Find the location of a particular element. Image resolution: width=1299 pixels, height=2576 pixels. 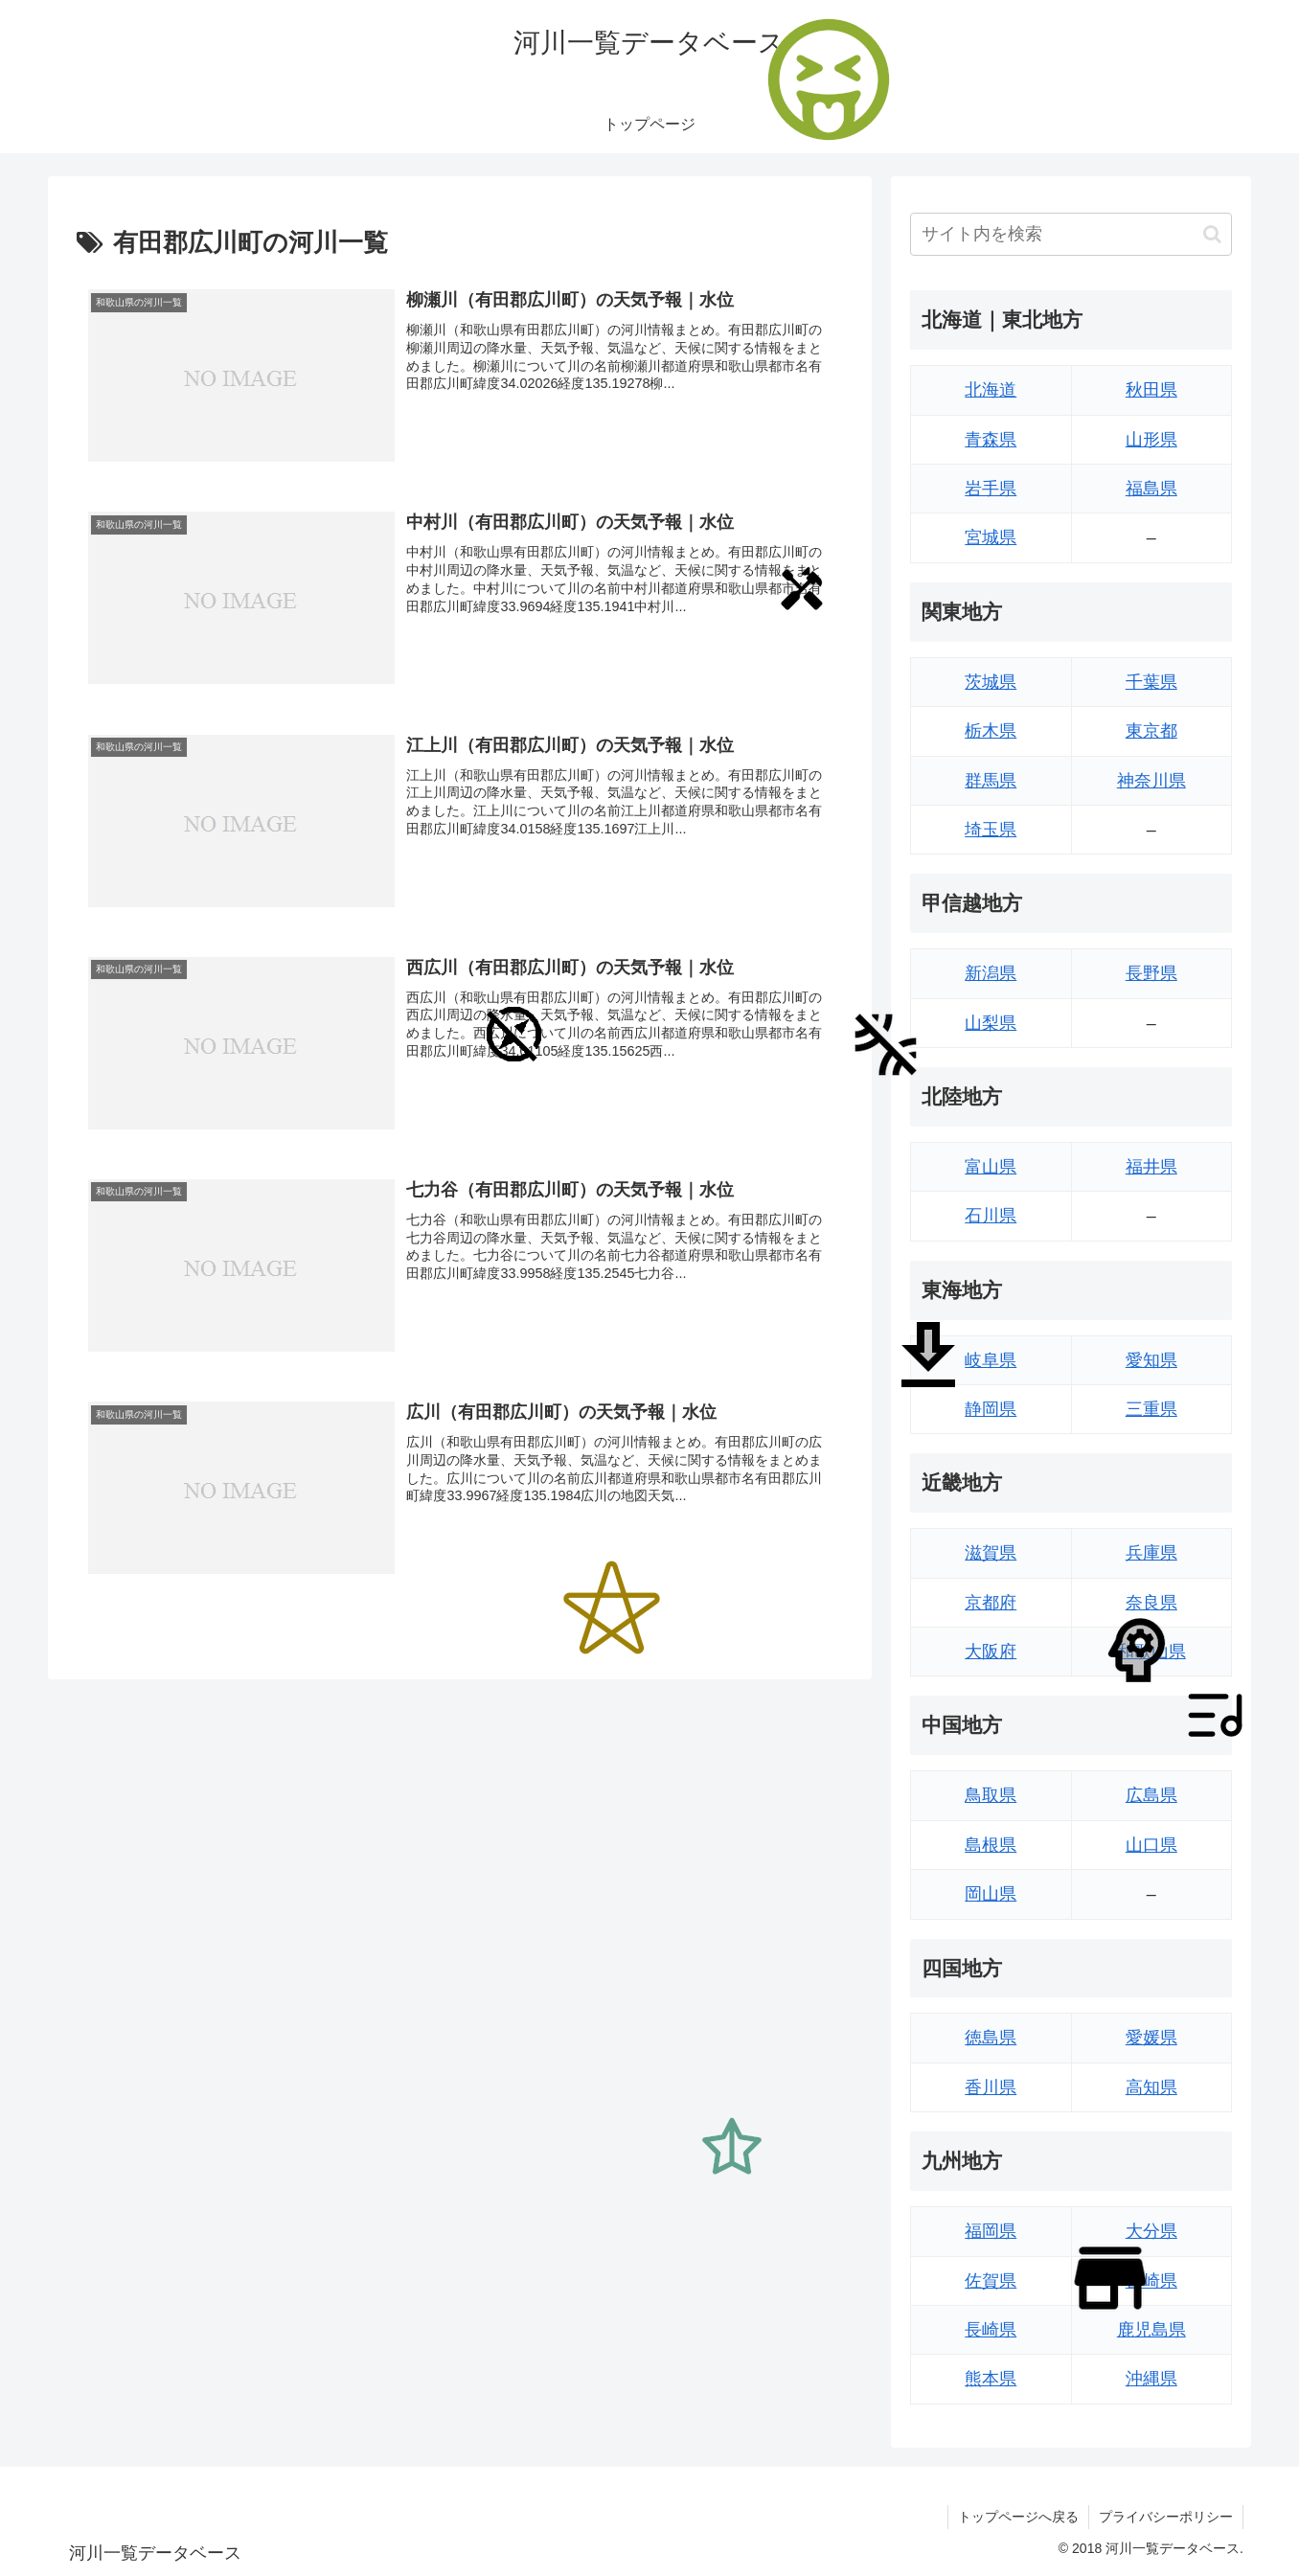

disable light leak effects on photos is located at coordinates (885, 1044).